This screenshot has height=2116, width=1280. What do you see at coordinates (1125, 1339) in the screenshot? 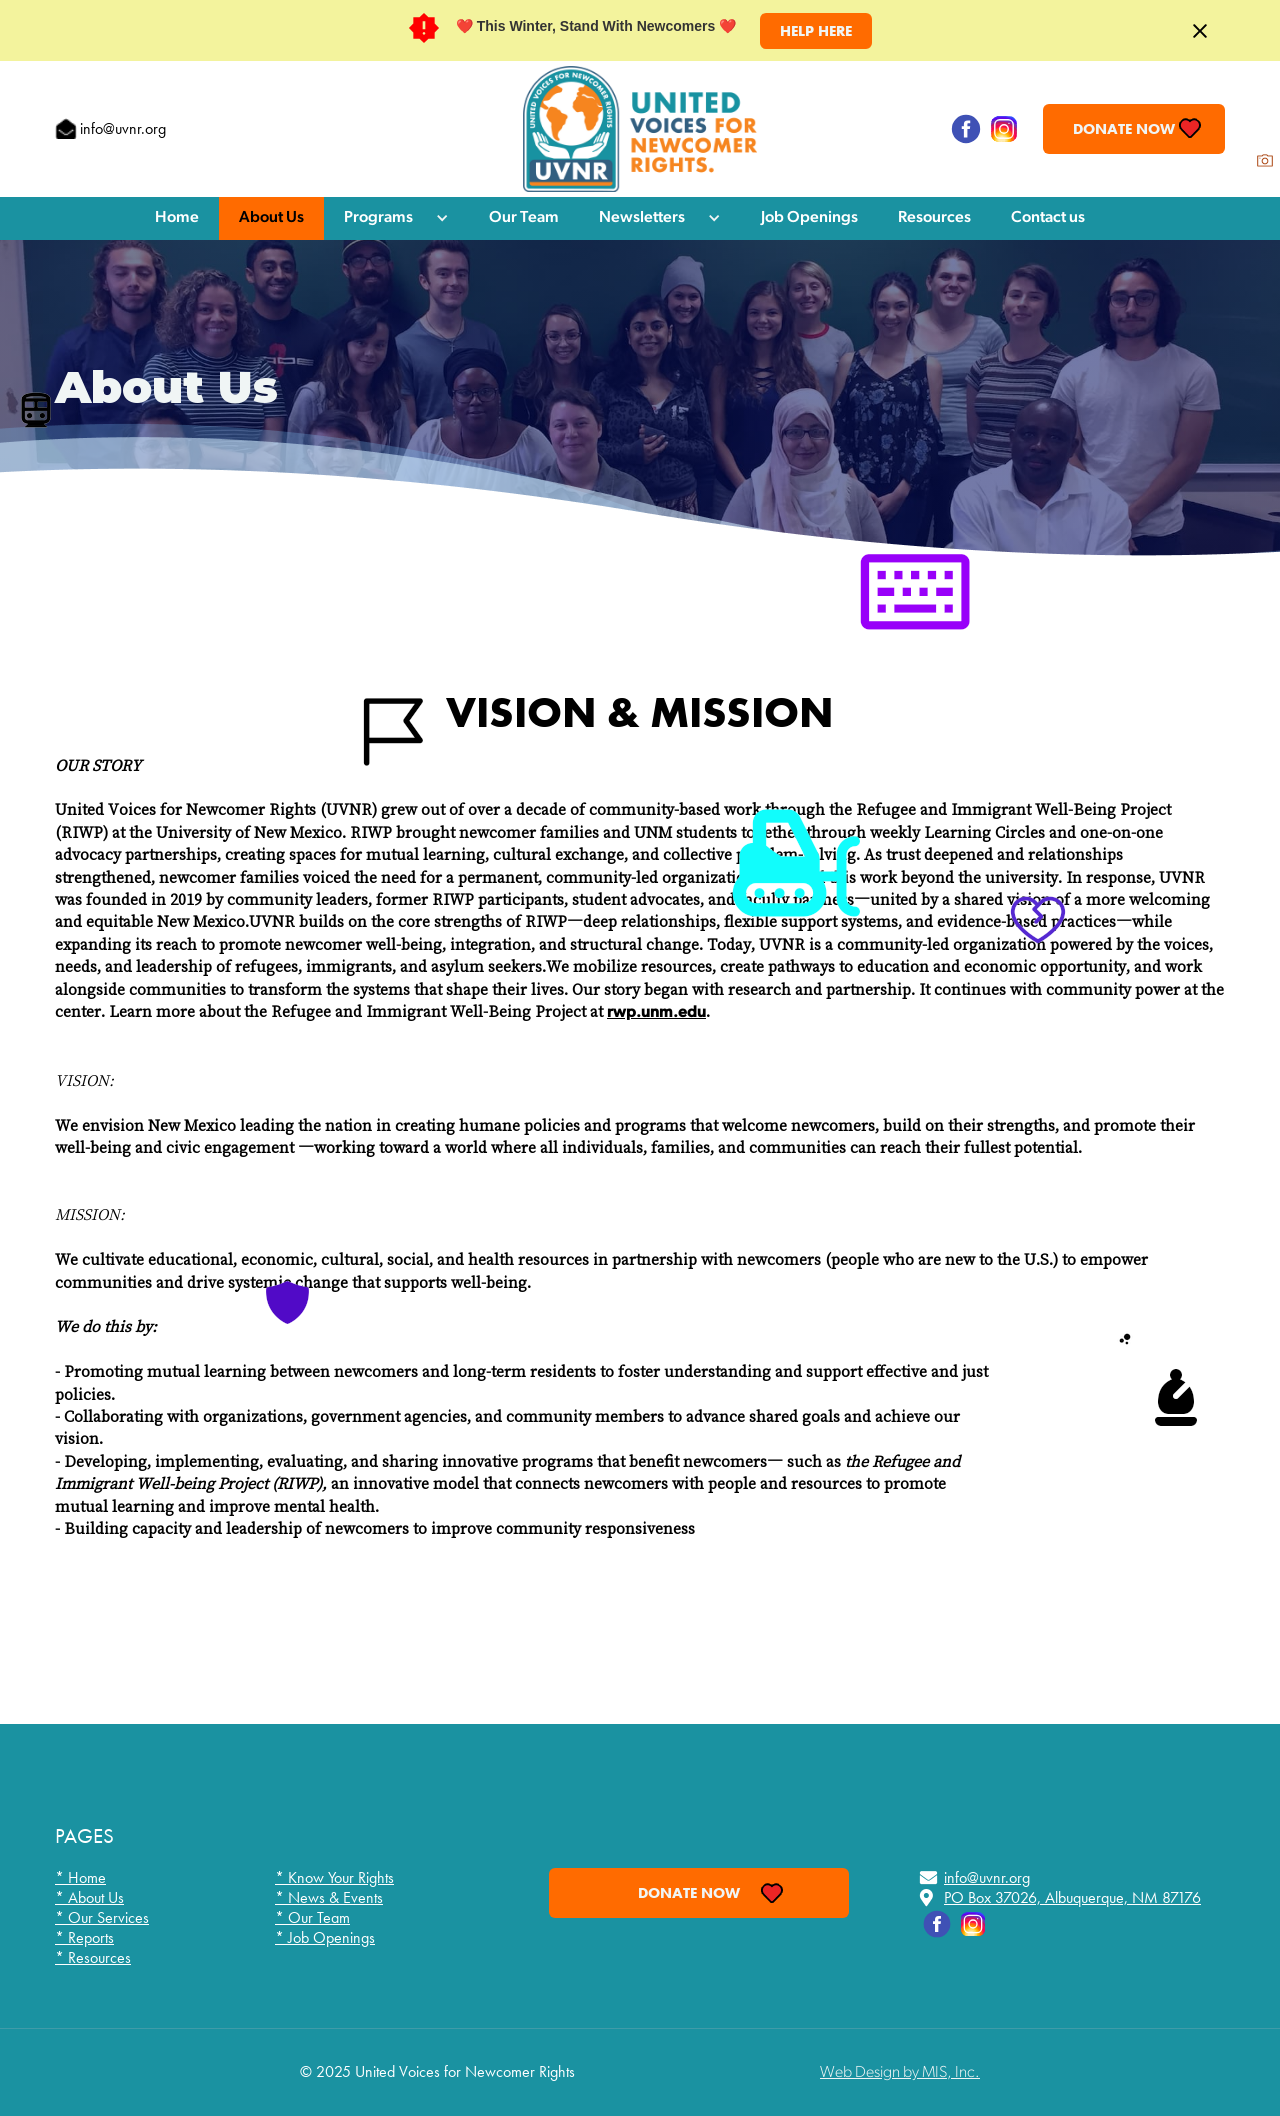
I see `view bubble chart visualization` at bounding box center [1125, 1339].